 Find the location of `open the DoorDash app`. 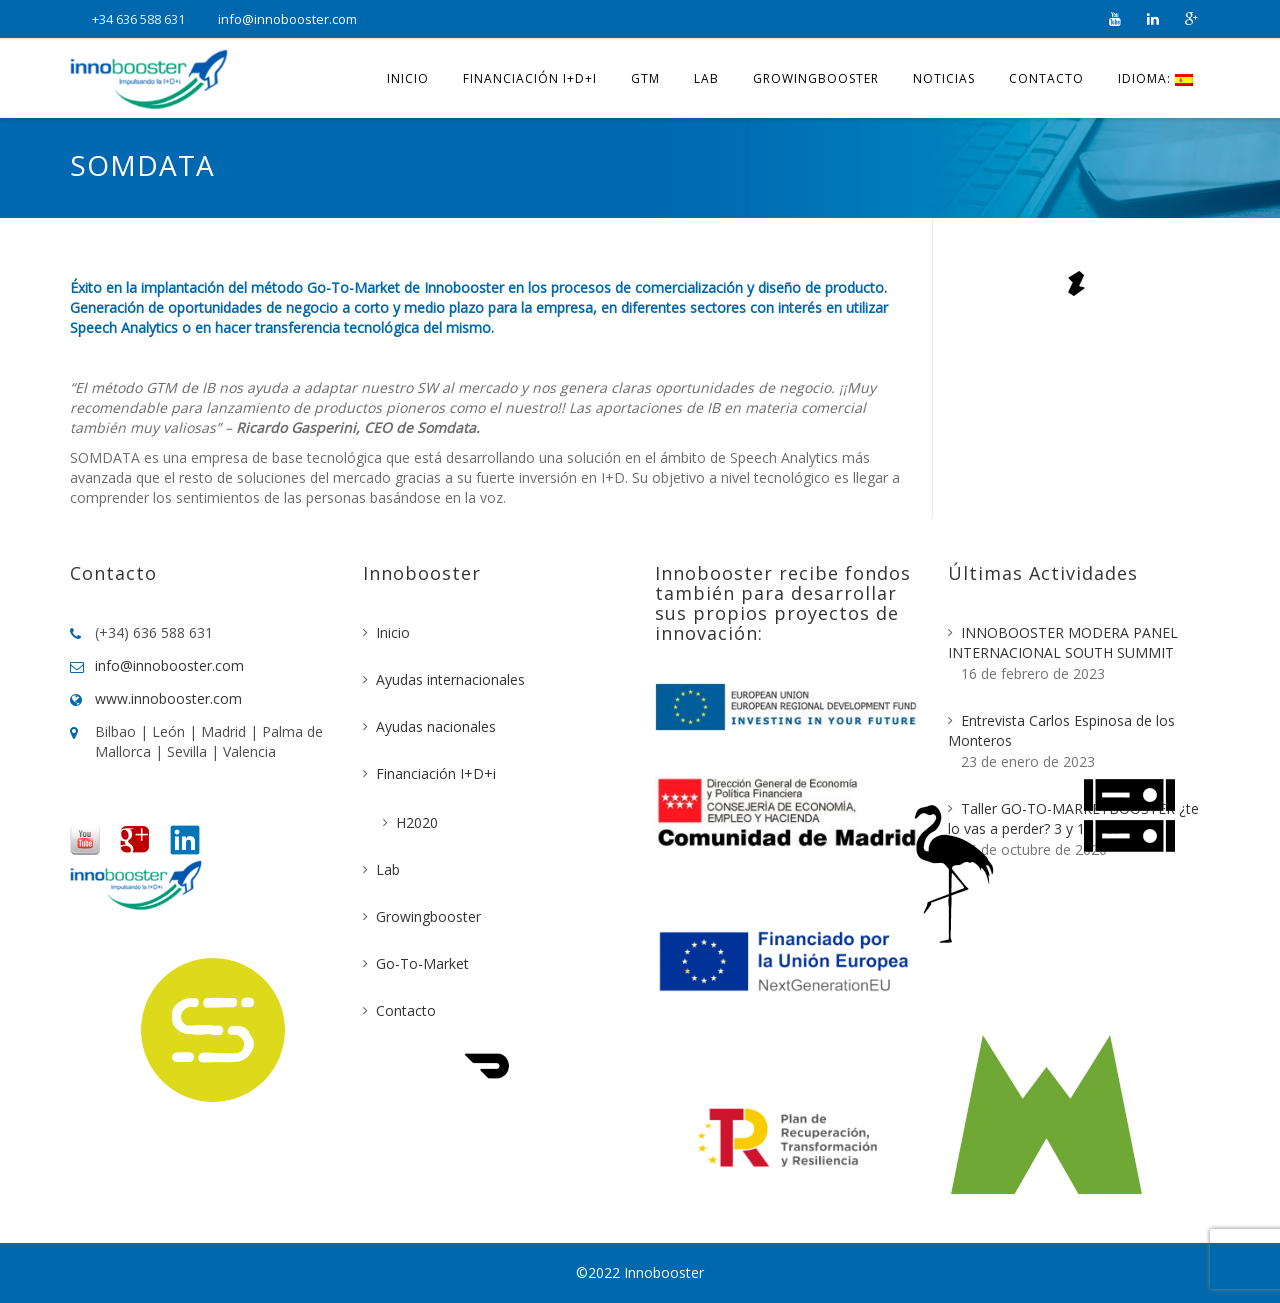

open the DoorDash app is located at coordinates (487, 1066).